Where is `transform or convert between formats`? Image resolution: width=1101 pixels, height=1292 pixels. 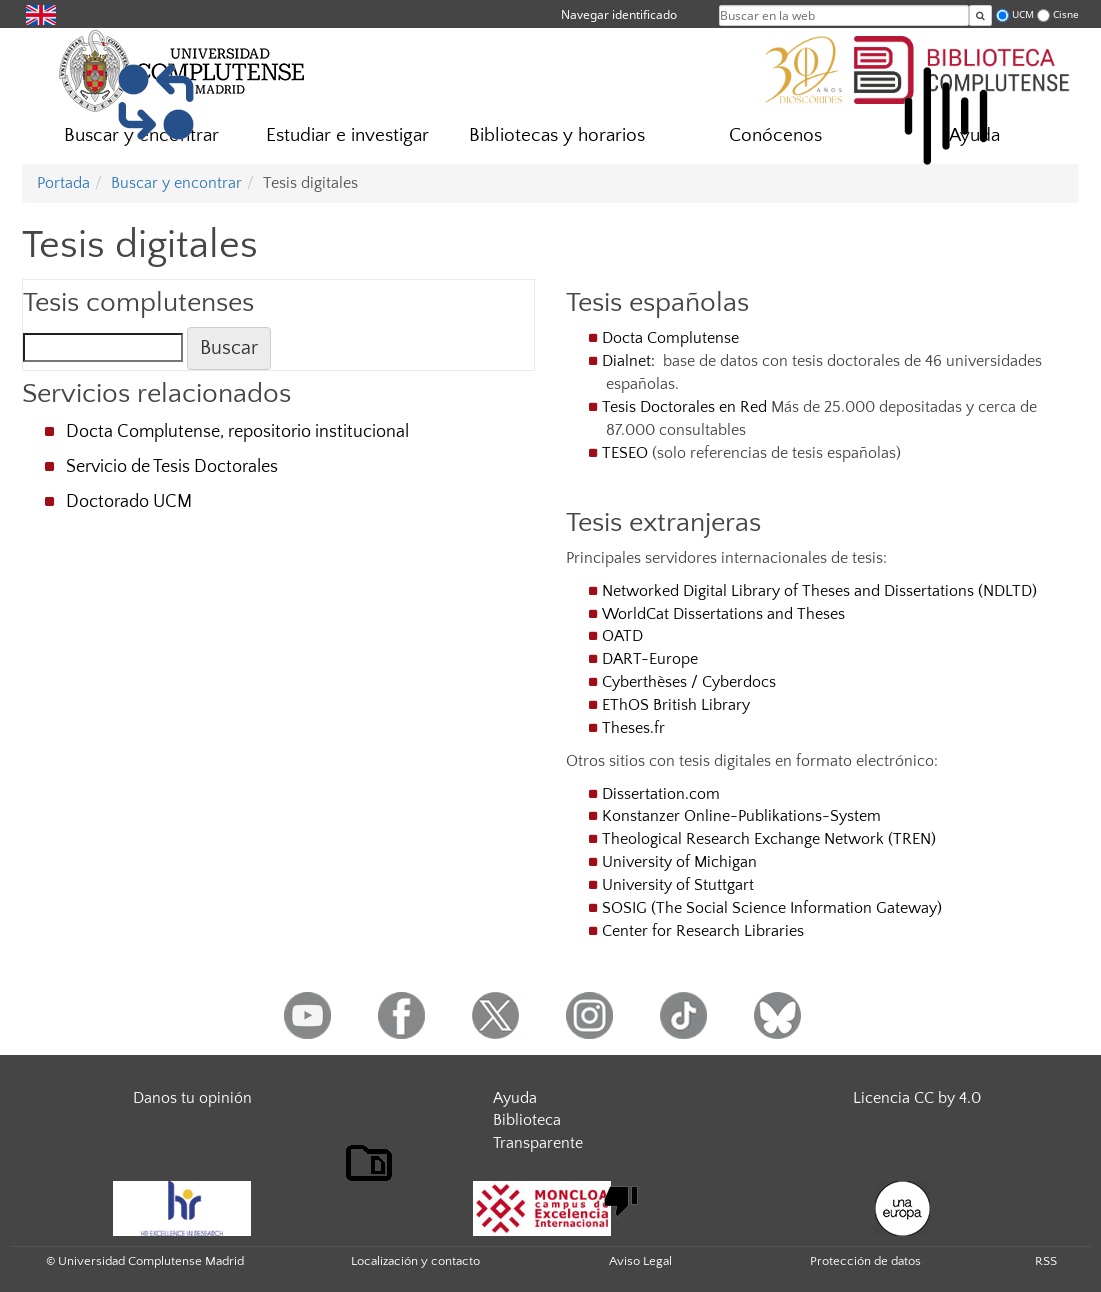
transform or convert between formats is located at coordinates (156, 102).